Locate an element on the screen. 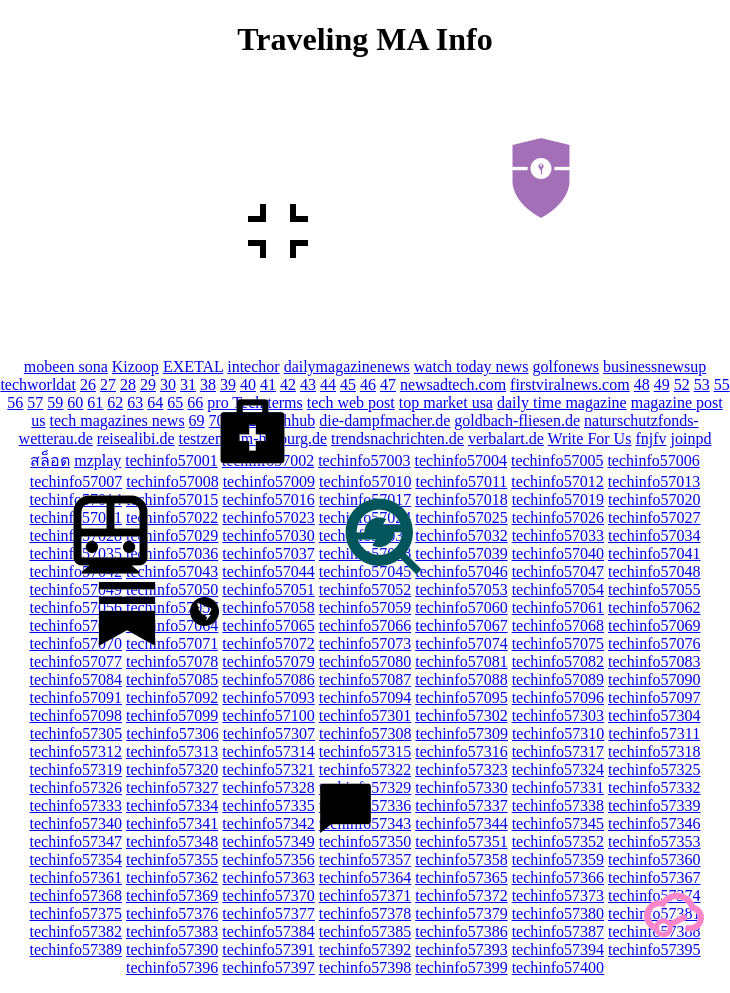  open EasyEDA circuit design application is located at coordinates (674, 915).